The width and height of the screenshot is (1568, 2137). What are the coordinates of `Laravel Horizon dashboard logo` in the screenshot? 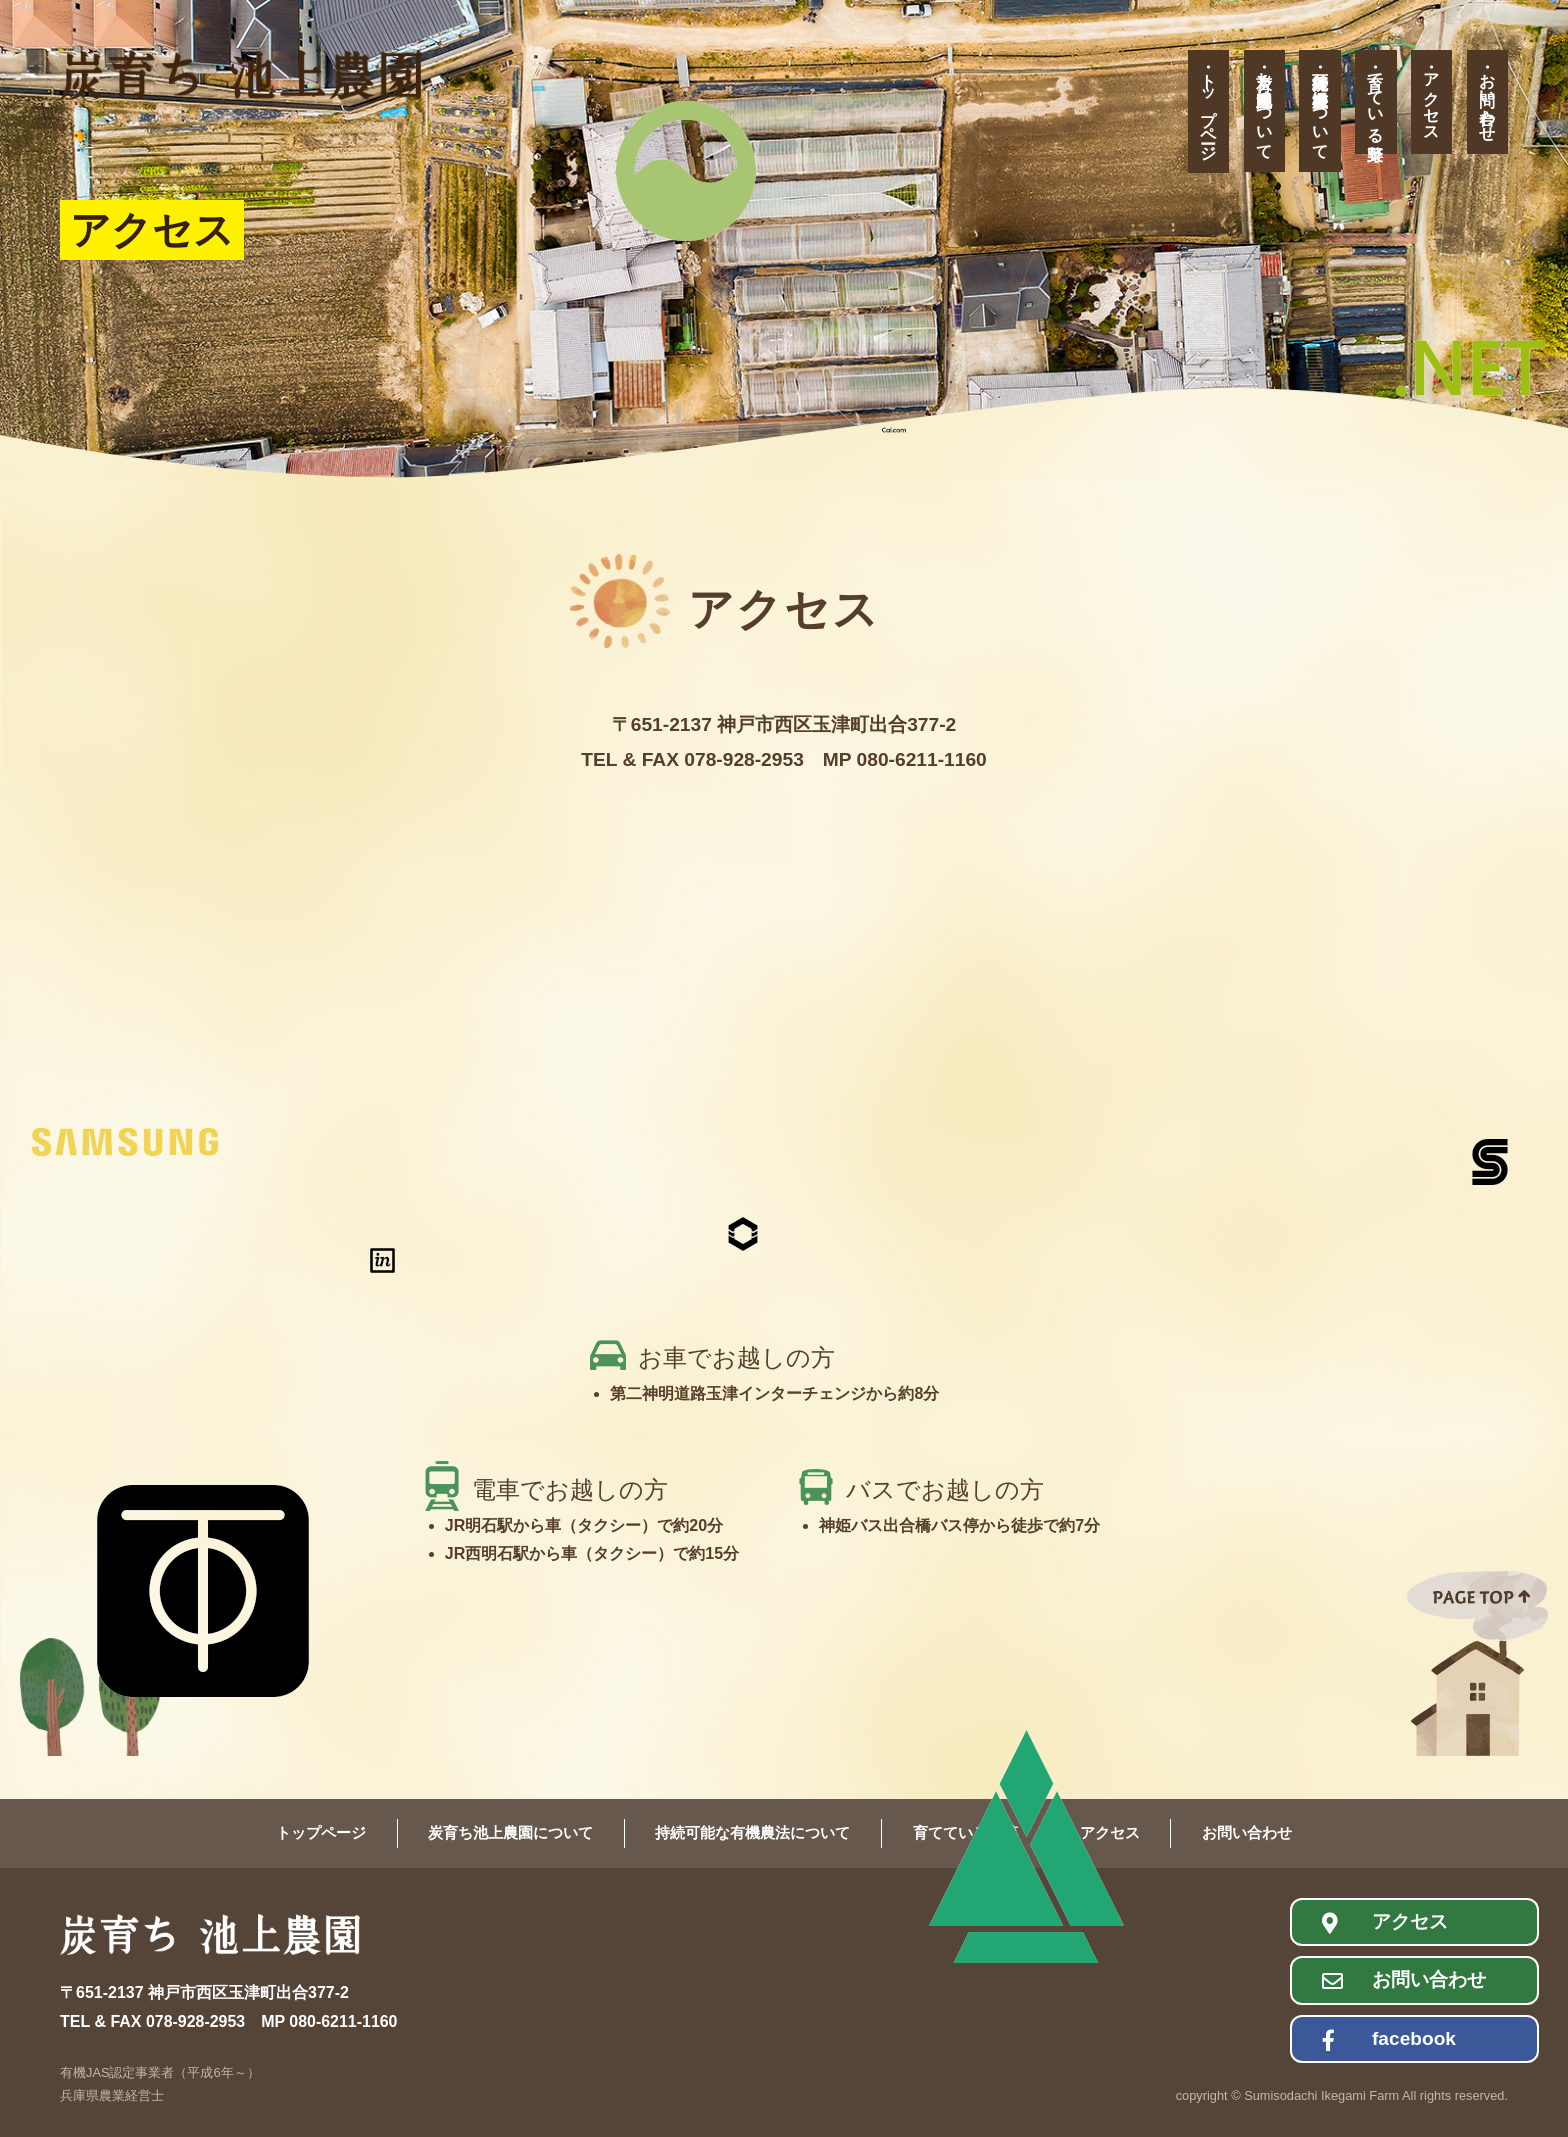 It's located at (686, 171).